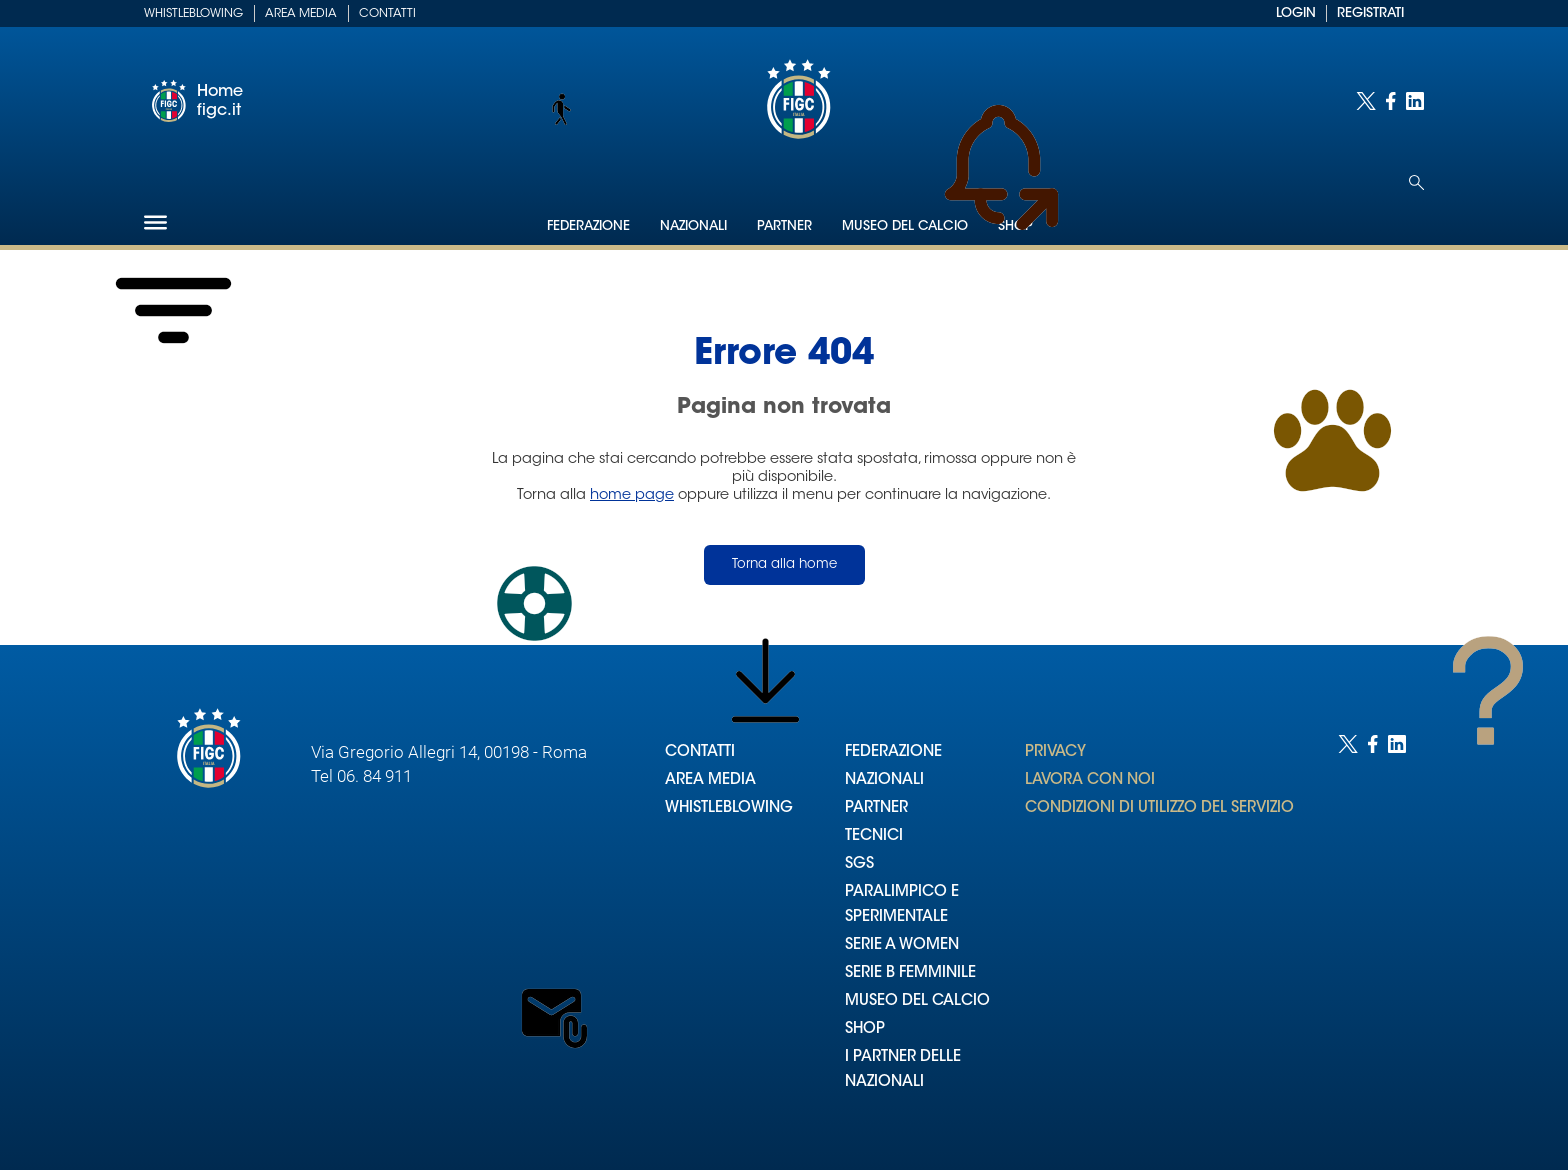 The height and width of the screenshot is (1170, 1568). I want to click on move item to bottom of list, so click(765, 680).